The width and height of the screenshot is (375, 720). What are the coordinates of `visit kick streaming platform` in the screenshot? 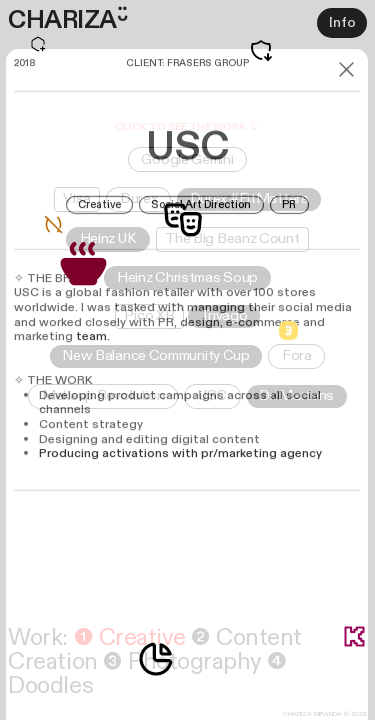 It's located at (354, 636).